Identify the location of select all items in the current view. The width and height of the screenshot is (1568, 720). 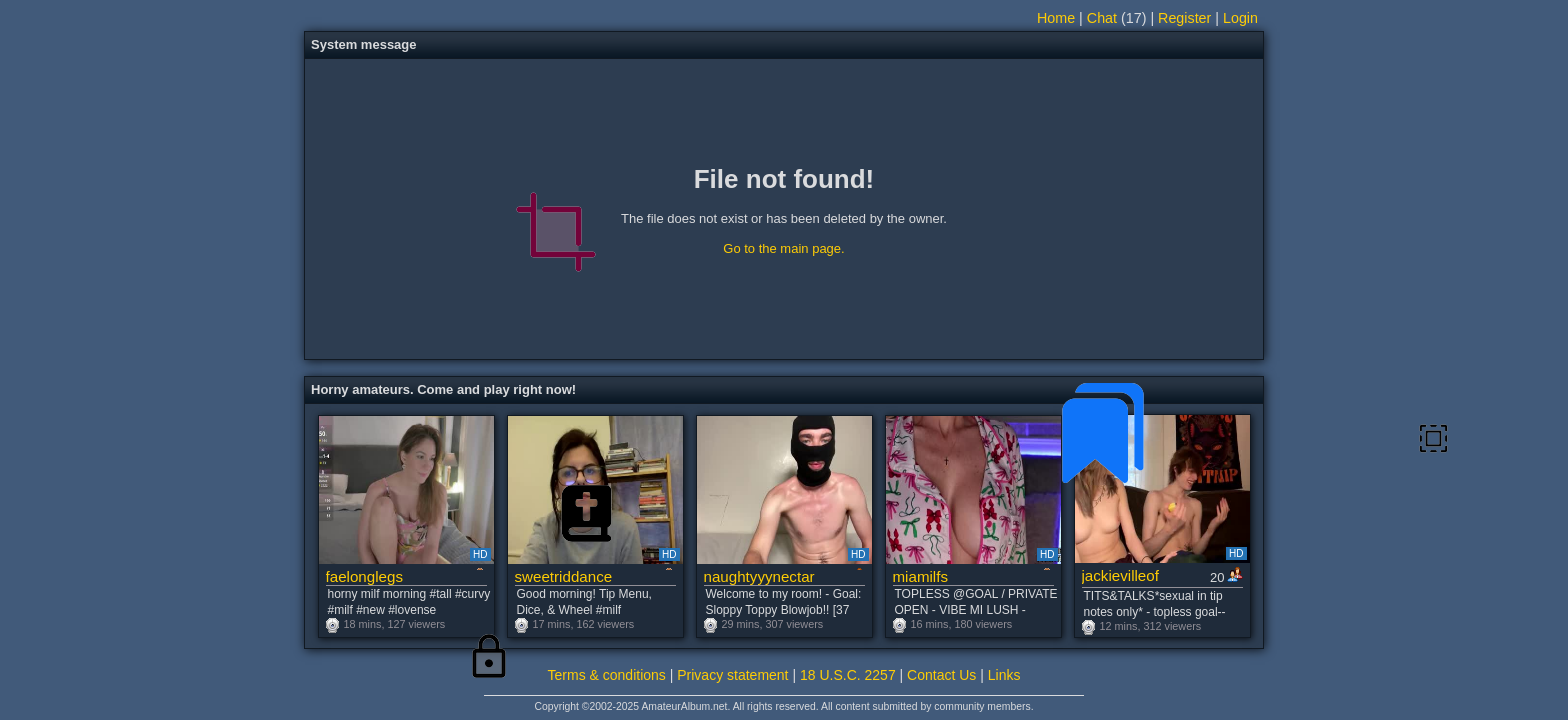
(1433, 438).